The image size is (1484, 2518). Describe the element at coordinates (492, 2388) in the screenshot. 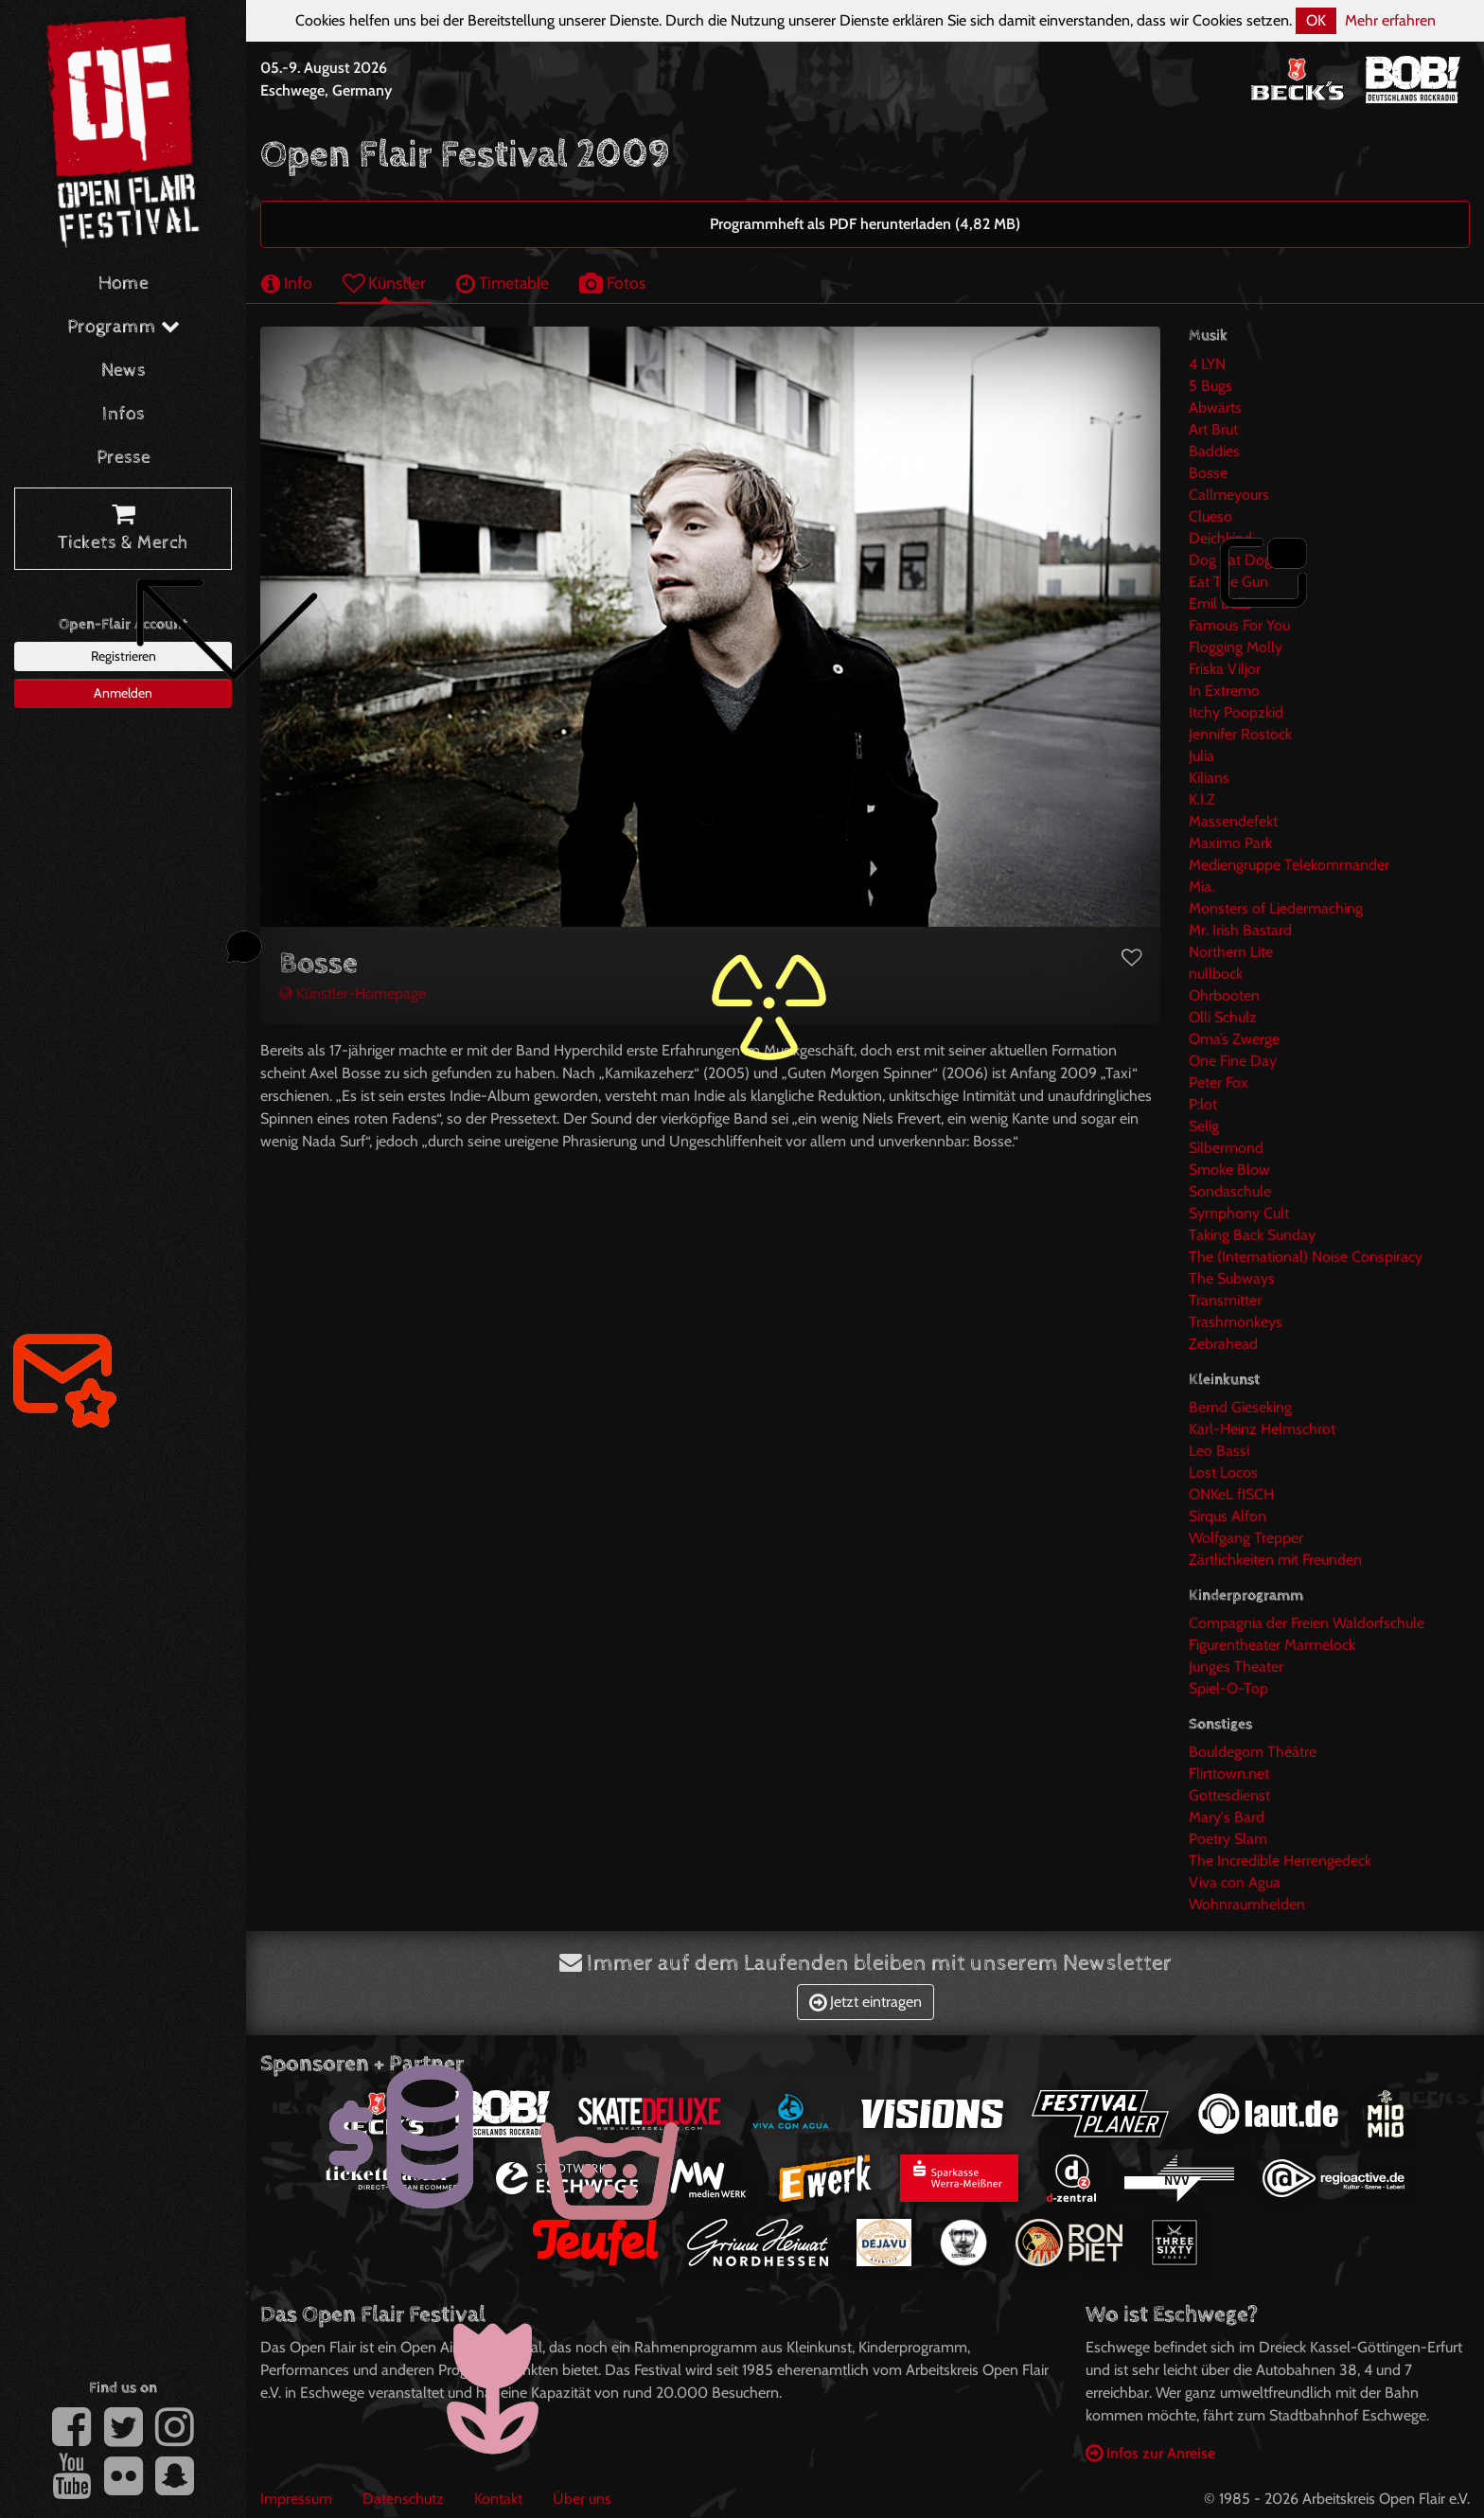

I see `enable macro or close-up camera mode` at that location.